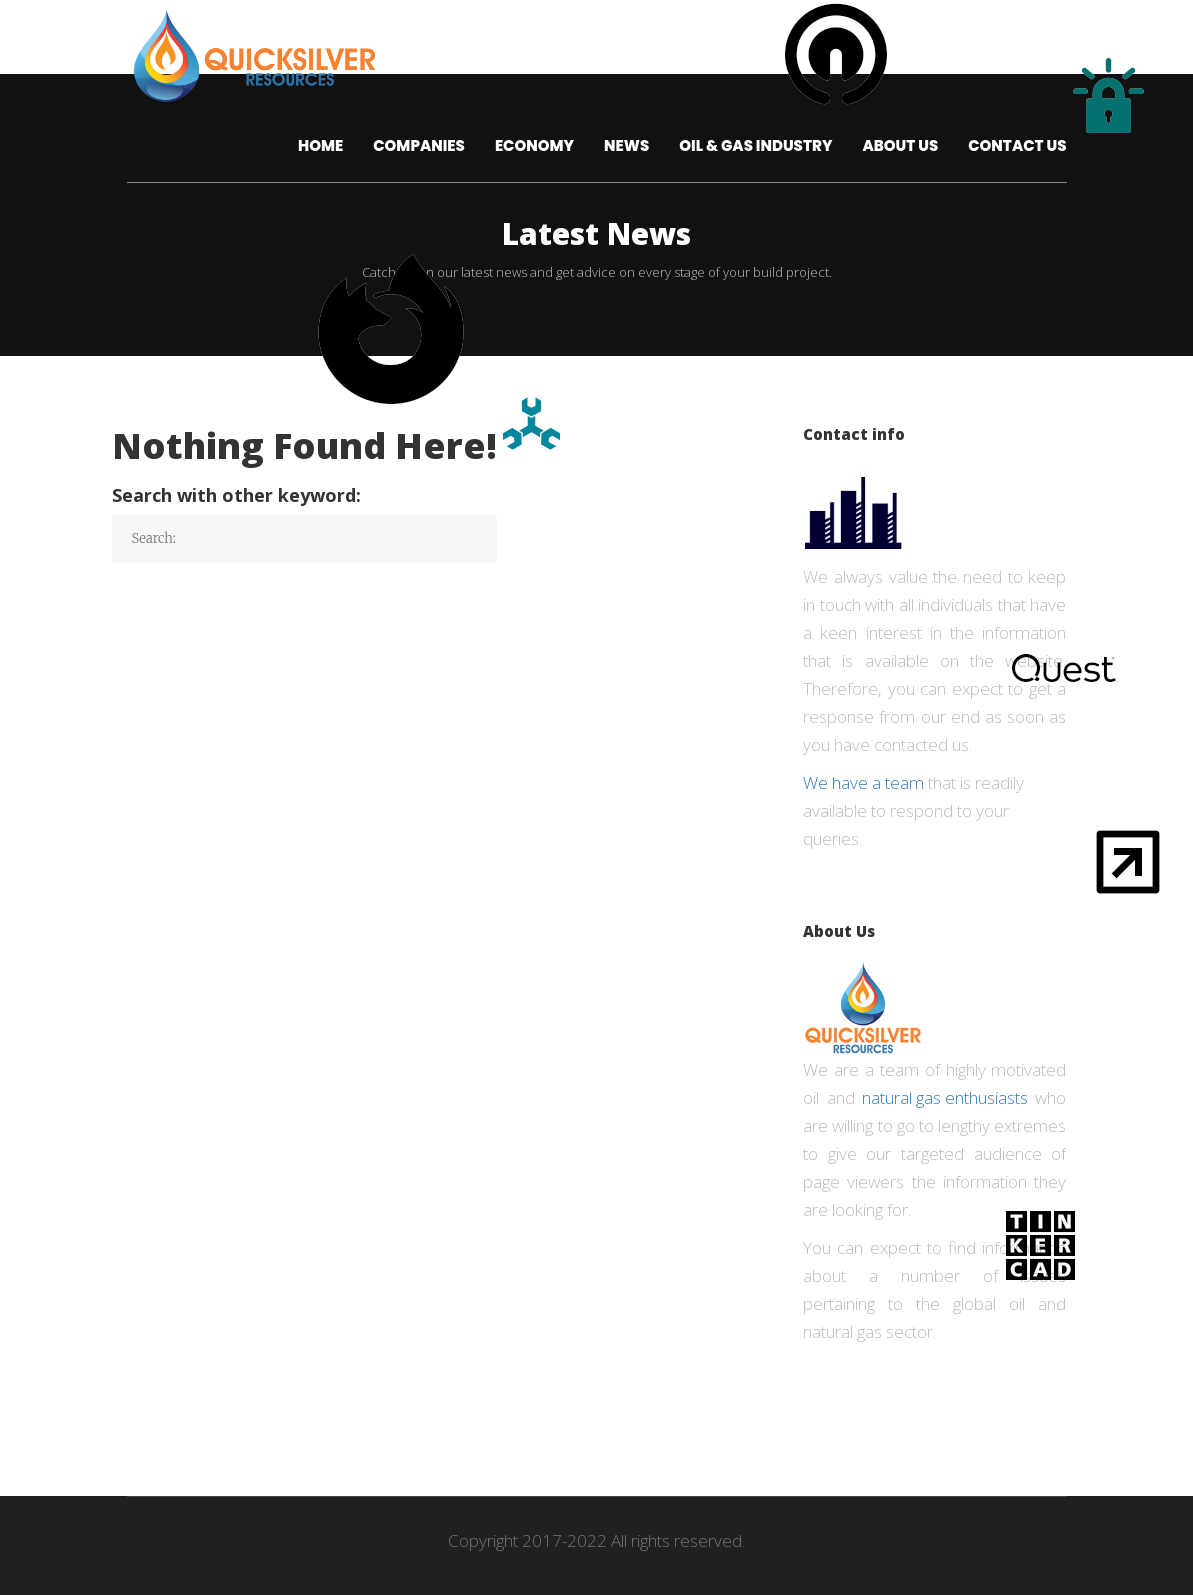  Describe the element at coordinates (391, 329) in the screenshot. I see `open Firefox browser` at that location.